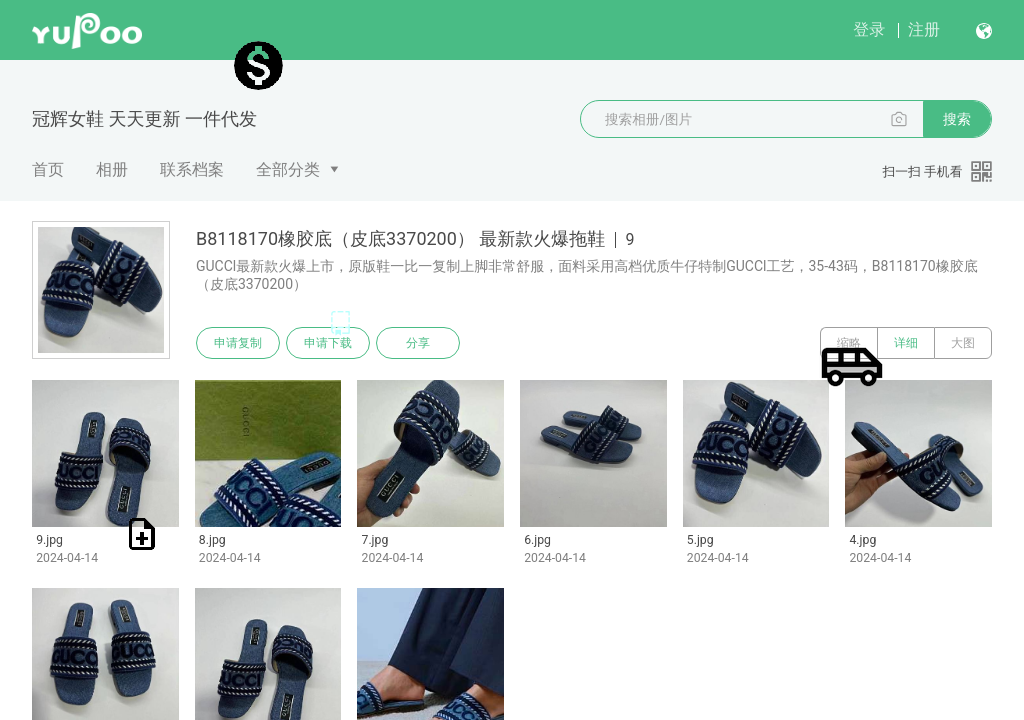 Image resolution: width=1024 pixels, height=720 pixels. I want to click on access airport shuttle services, so click(852, 367).